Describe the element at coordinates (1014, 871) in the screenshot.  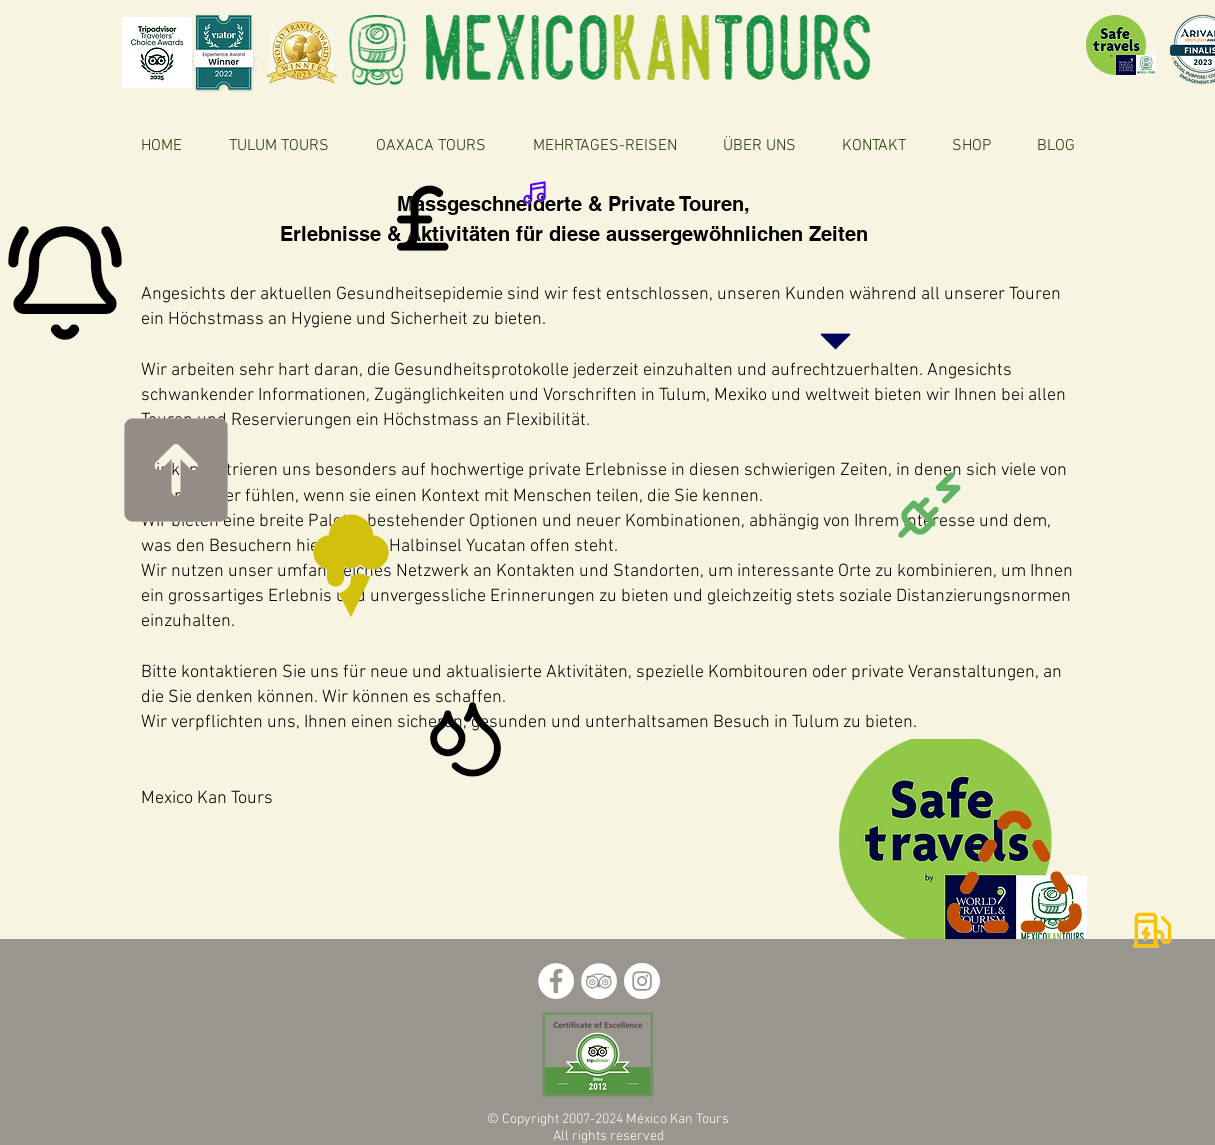
I see `indicates an incomplete or in-progress shape` at that location.